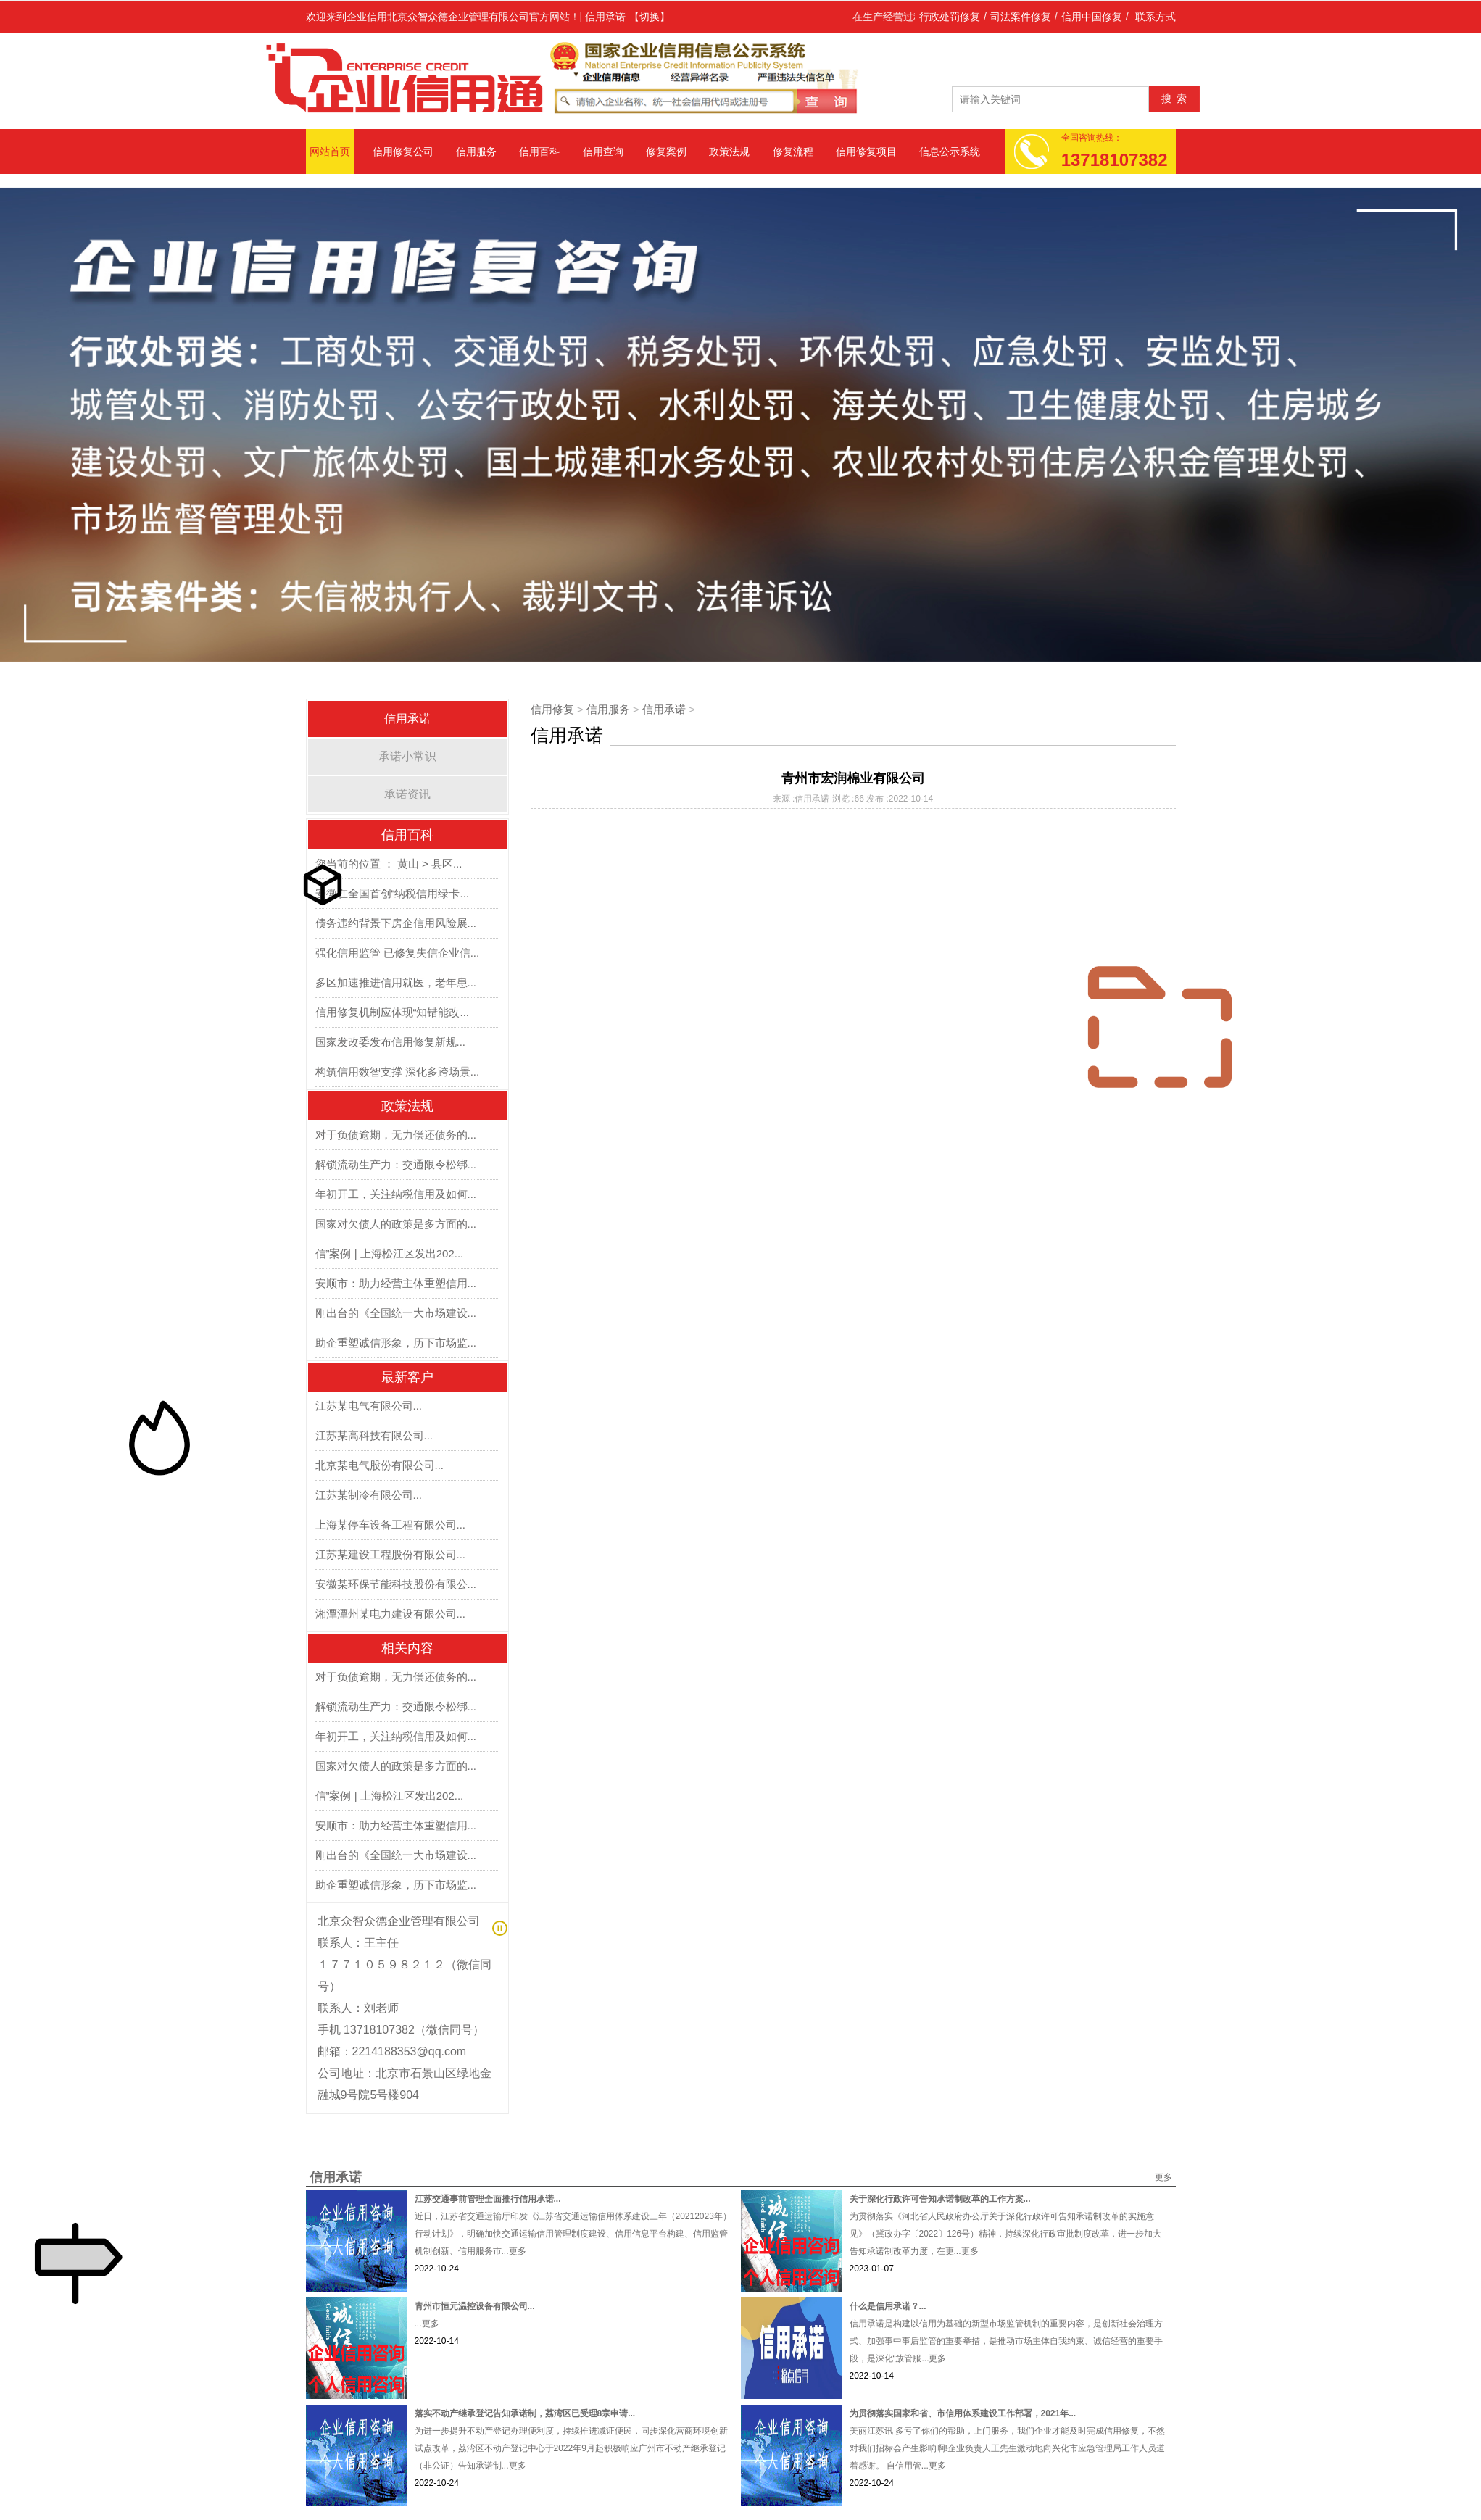  Describe the element at coordinates (75, 2263) in the screenshot. I see `navigate to directions or wayfinding` at that location.